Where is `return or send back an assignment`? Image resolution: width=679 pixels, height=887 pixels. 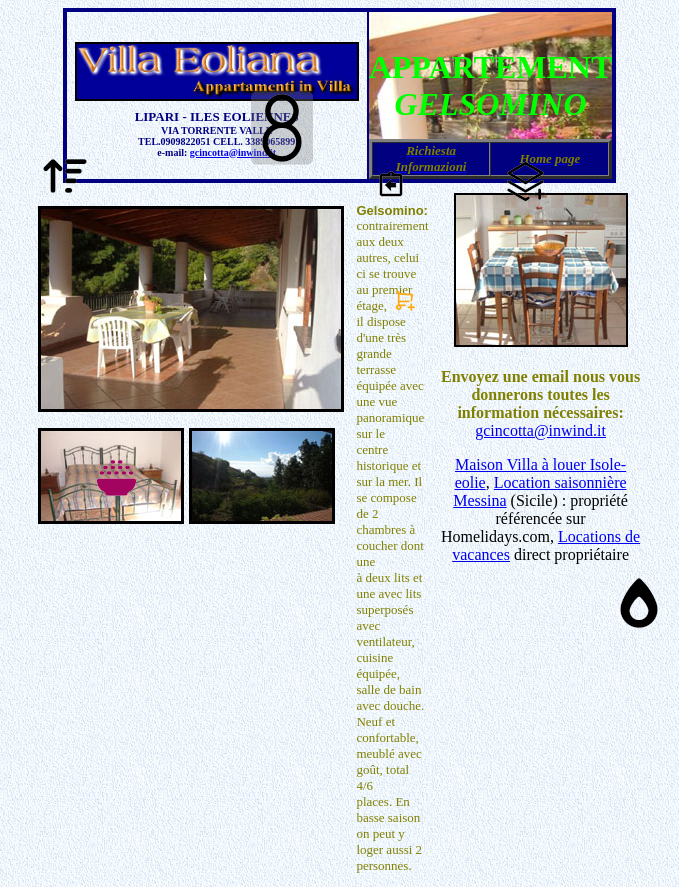
return or send back an assignment is located at coordinates (391, 185).